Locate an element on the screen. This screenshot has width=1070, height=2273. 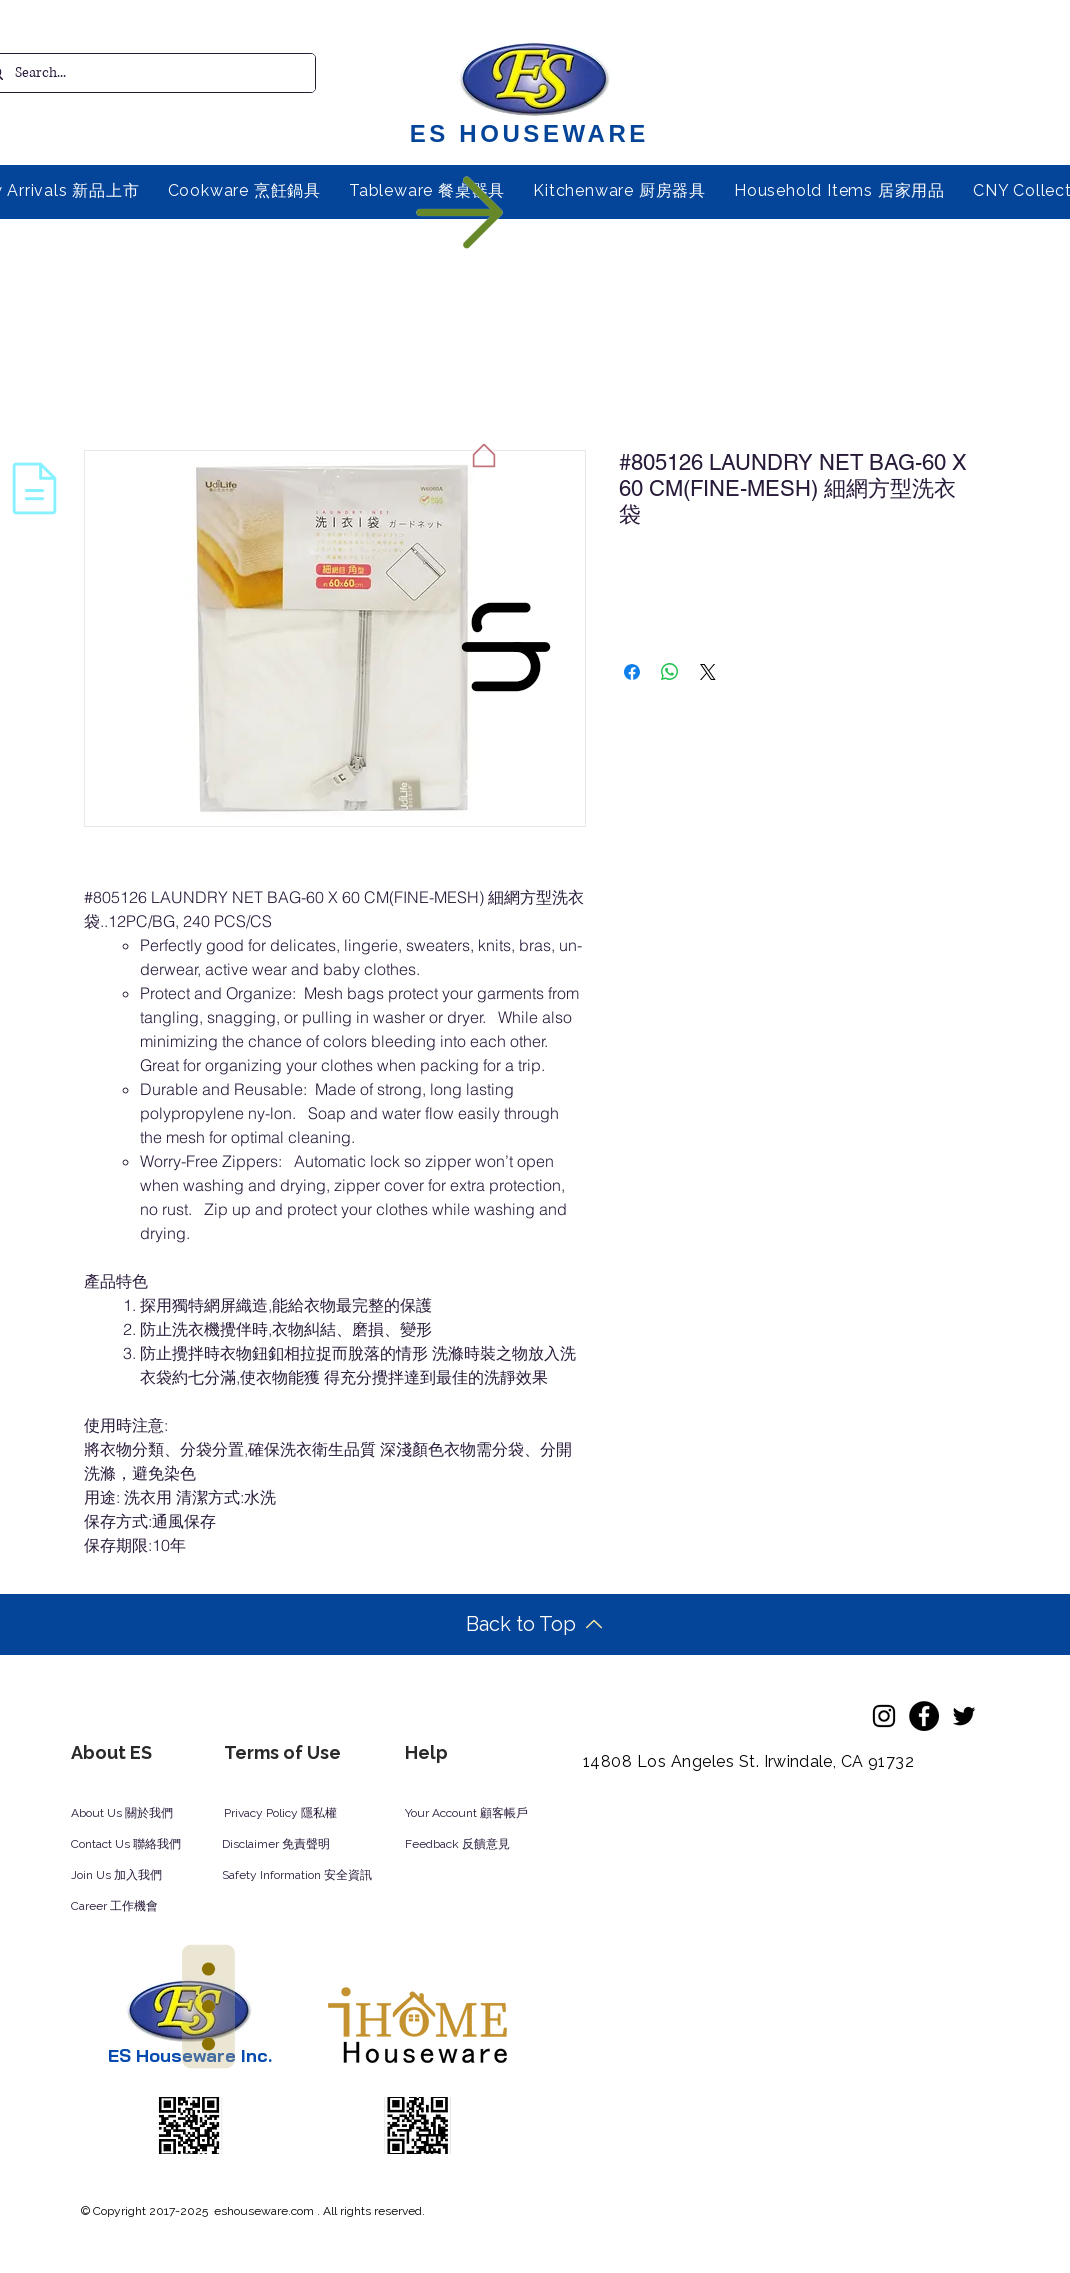
open more options menu is located at coordinates (208, 2006).